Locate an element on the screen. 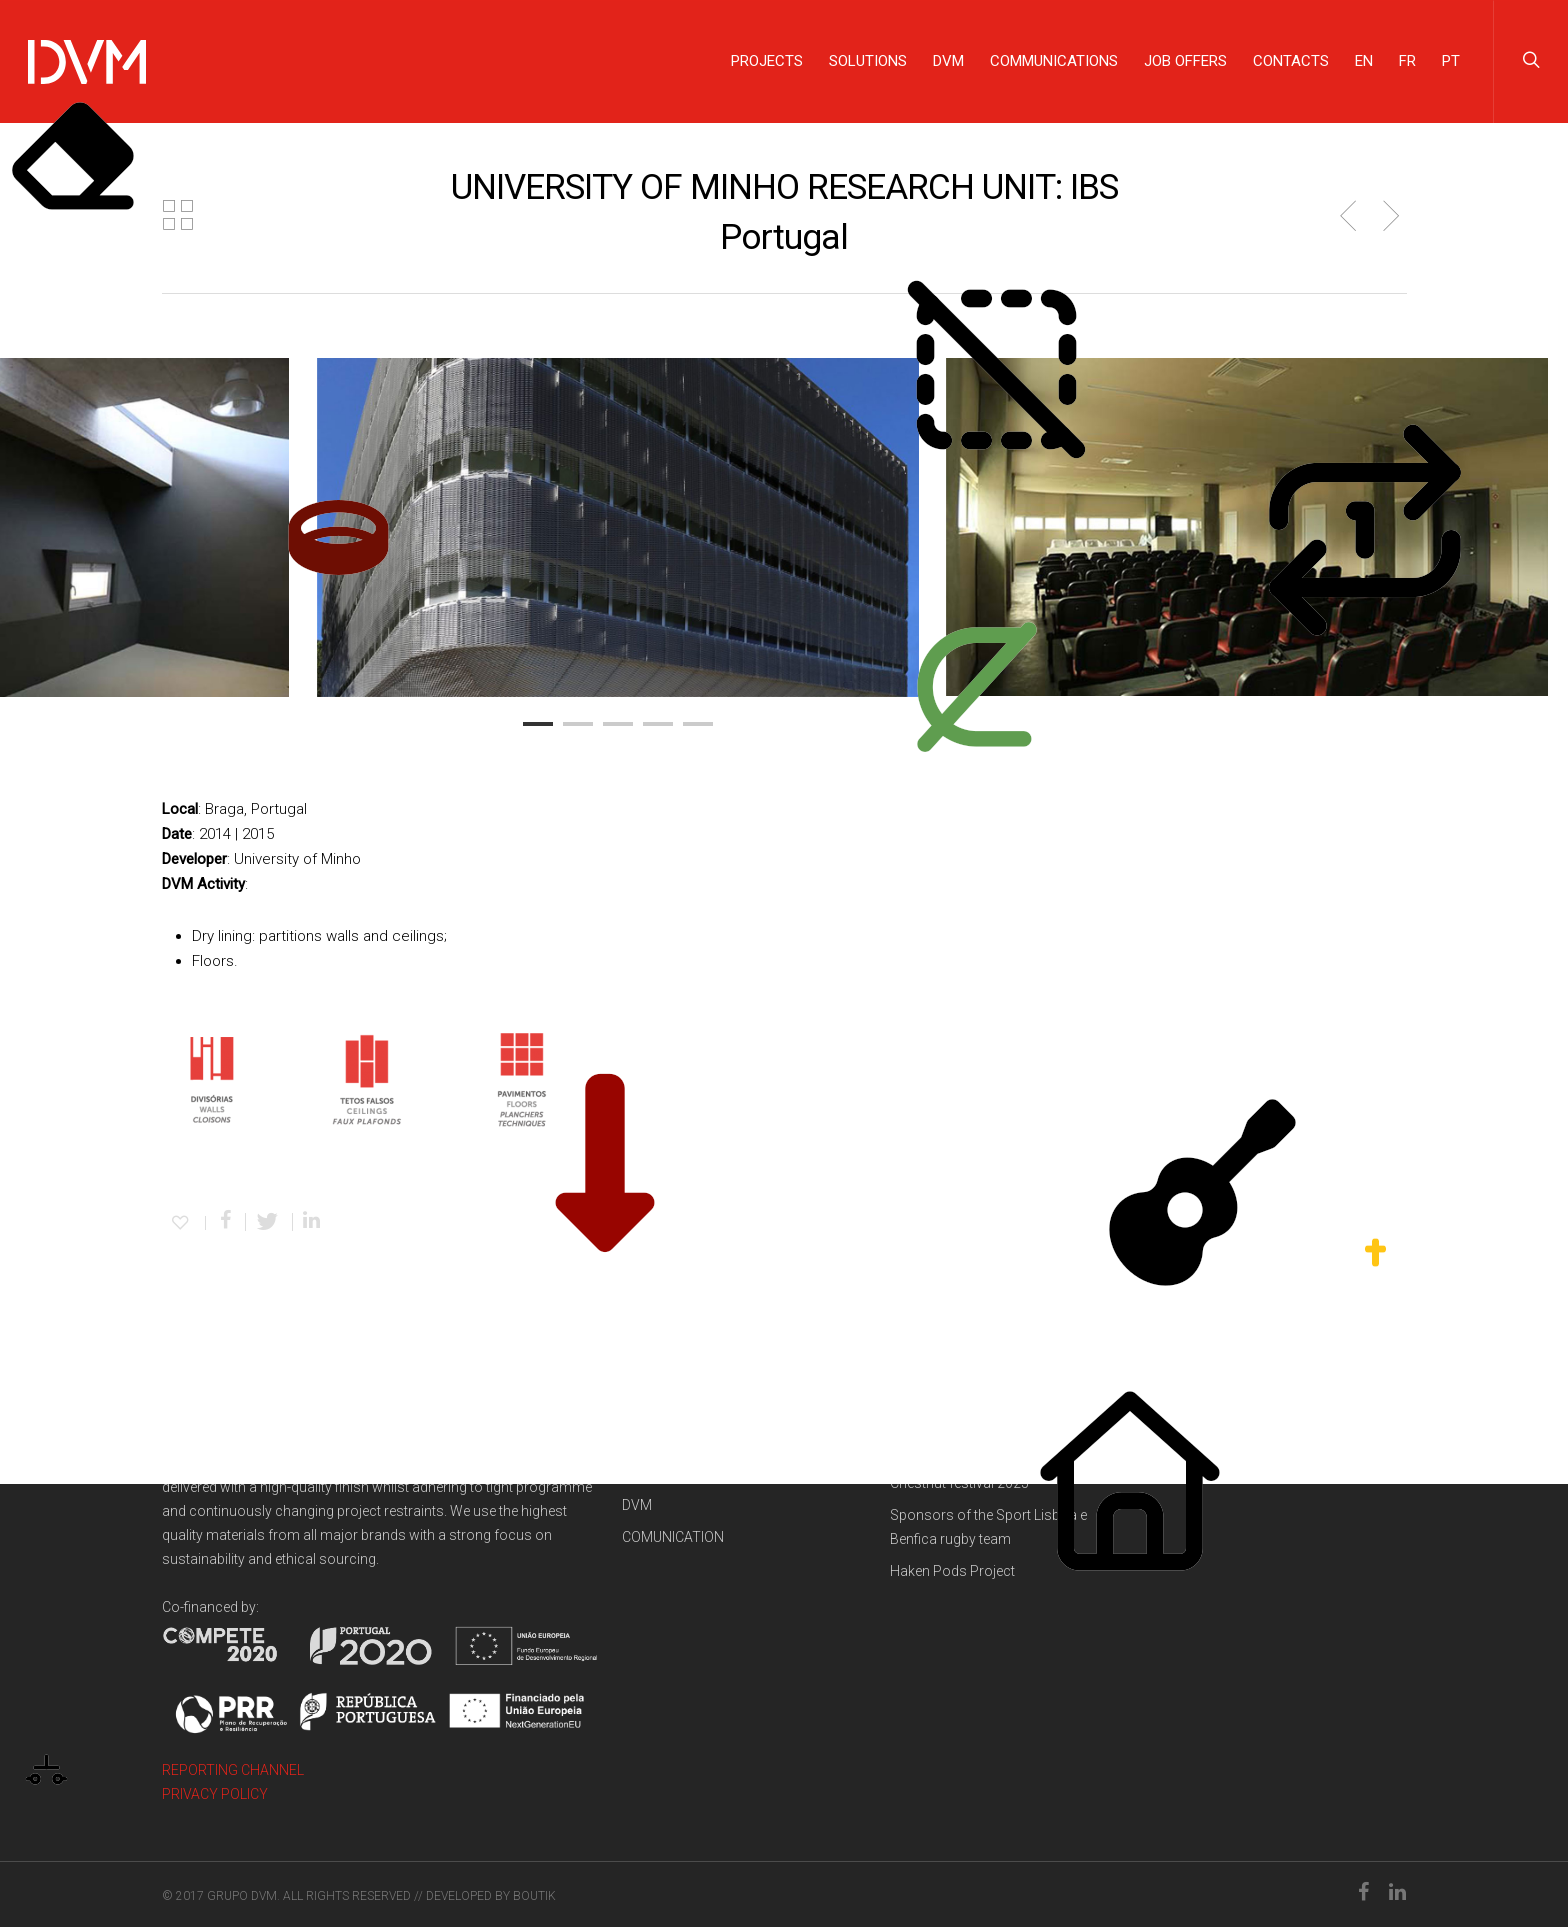  indicates a ring or jewelry item is located at coordinates (338, 537).